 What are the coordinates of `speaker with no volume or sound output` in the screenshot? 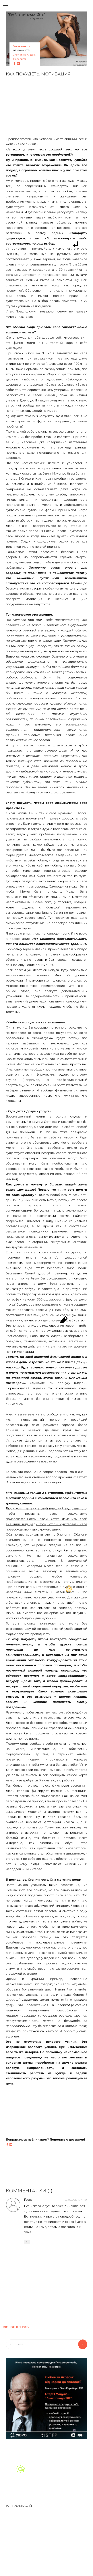 It's located at (75, 2430).